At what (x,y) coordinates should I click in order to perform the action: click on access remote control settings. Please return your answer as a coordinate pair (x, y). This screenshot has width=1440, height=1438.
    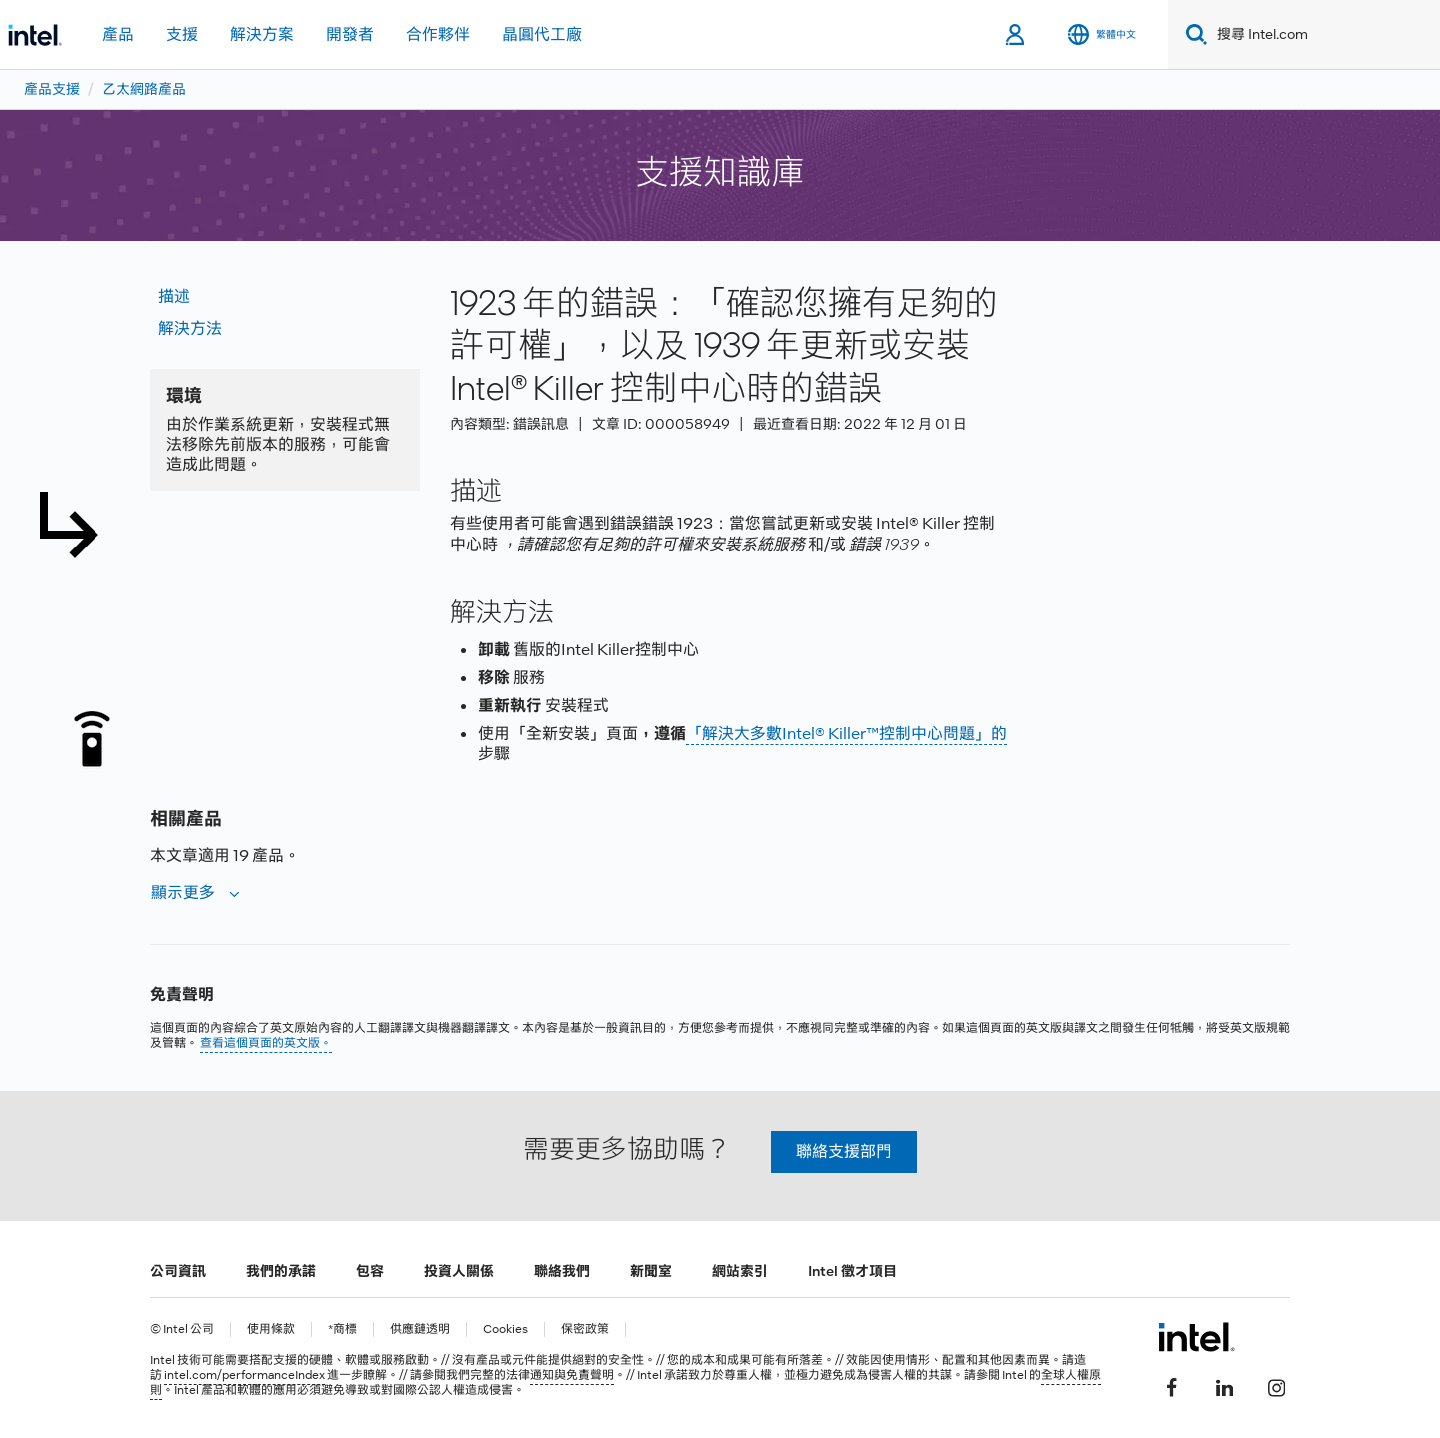
    Looking at the image, I should click on (92, 740).